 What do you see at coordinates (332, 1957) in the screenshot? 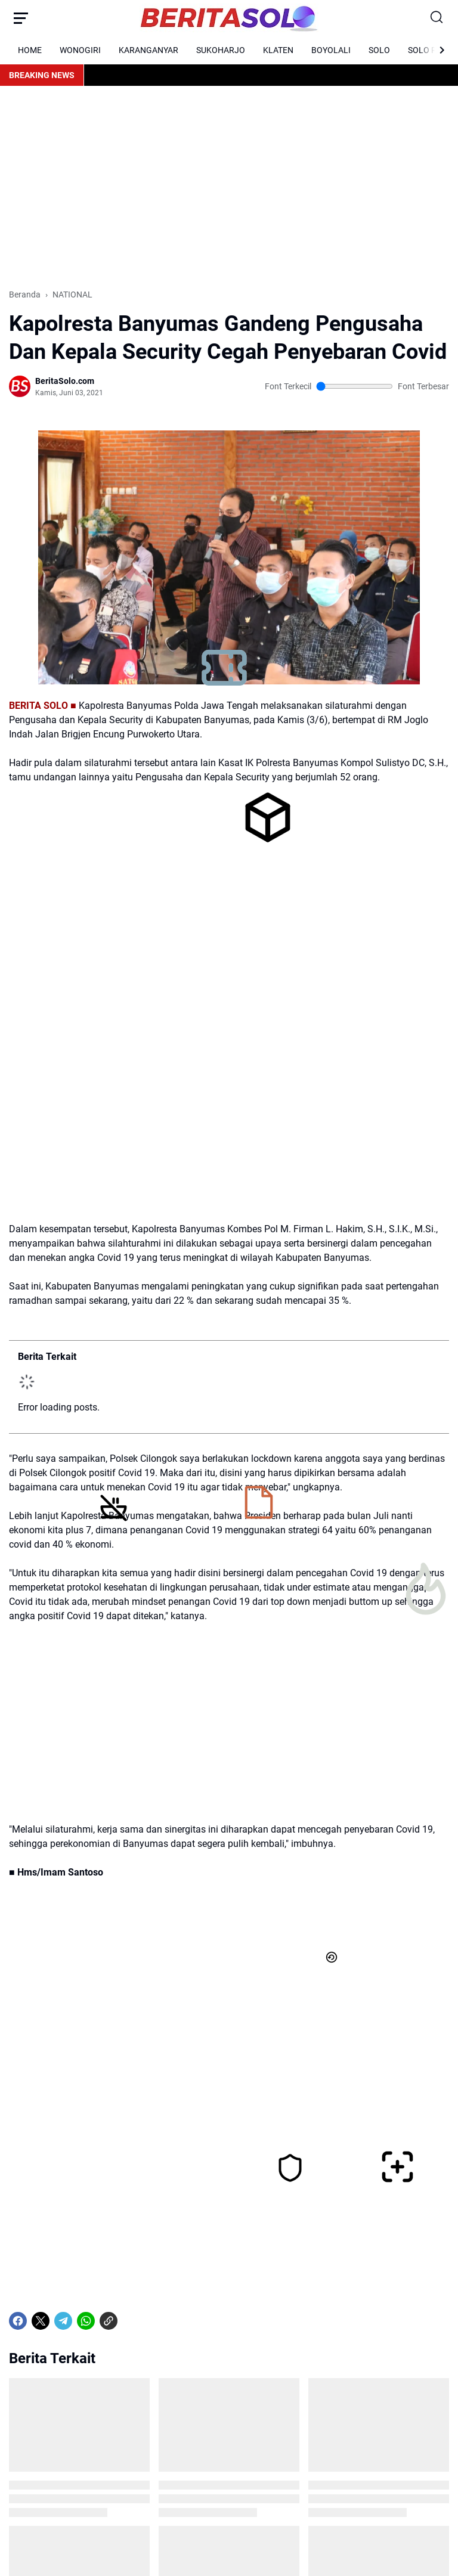
I see `indicates creative commons share-alike license` at bounding box center [332, 1957].